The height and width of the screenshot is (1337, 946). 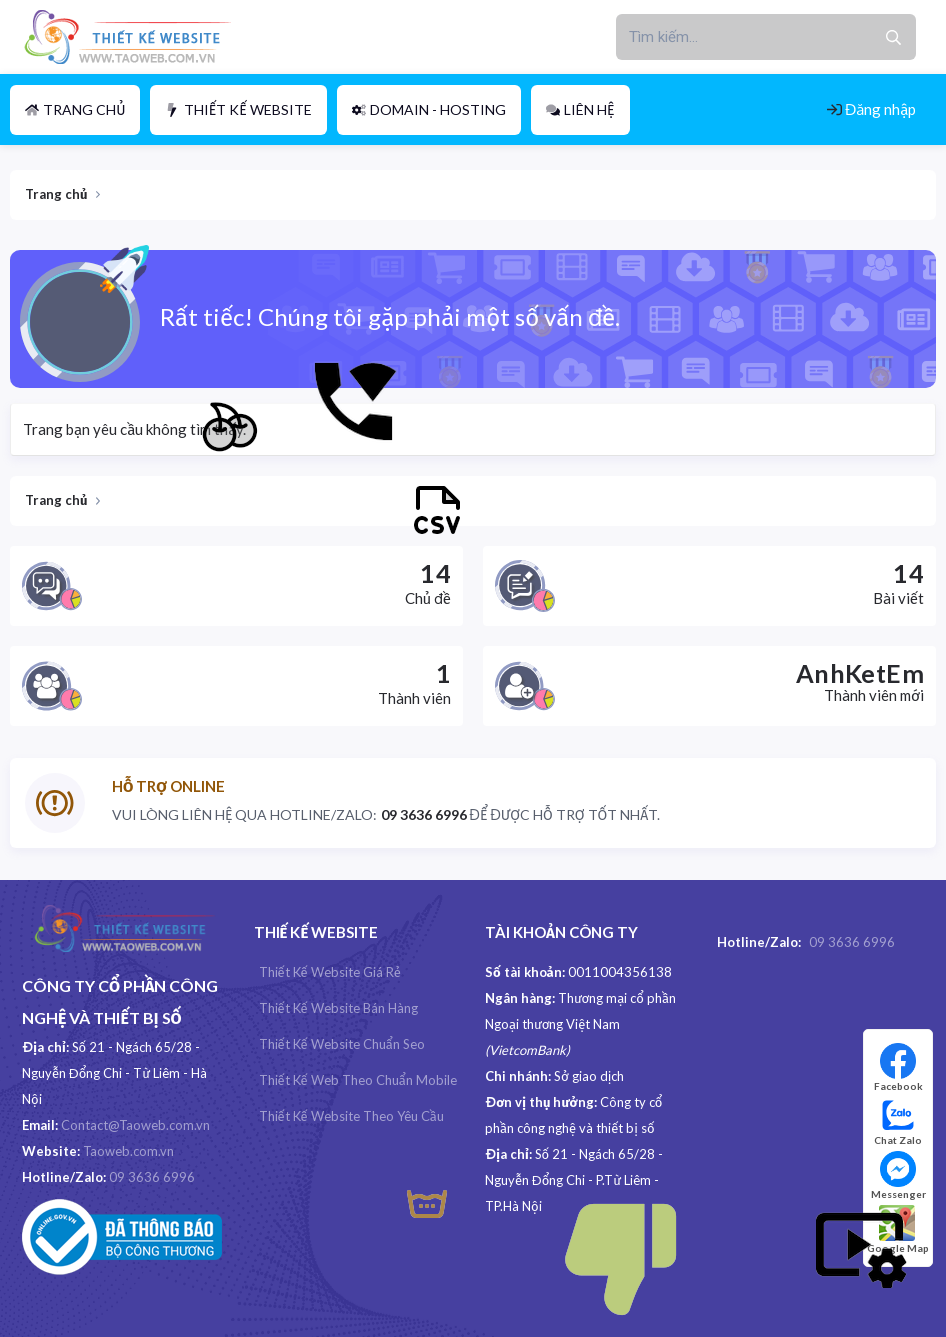 What do you see at coordinates (859, 1244) in the screenshot?
I see `adjust video playback settings` at bounding box center [859, 1244].